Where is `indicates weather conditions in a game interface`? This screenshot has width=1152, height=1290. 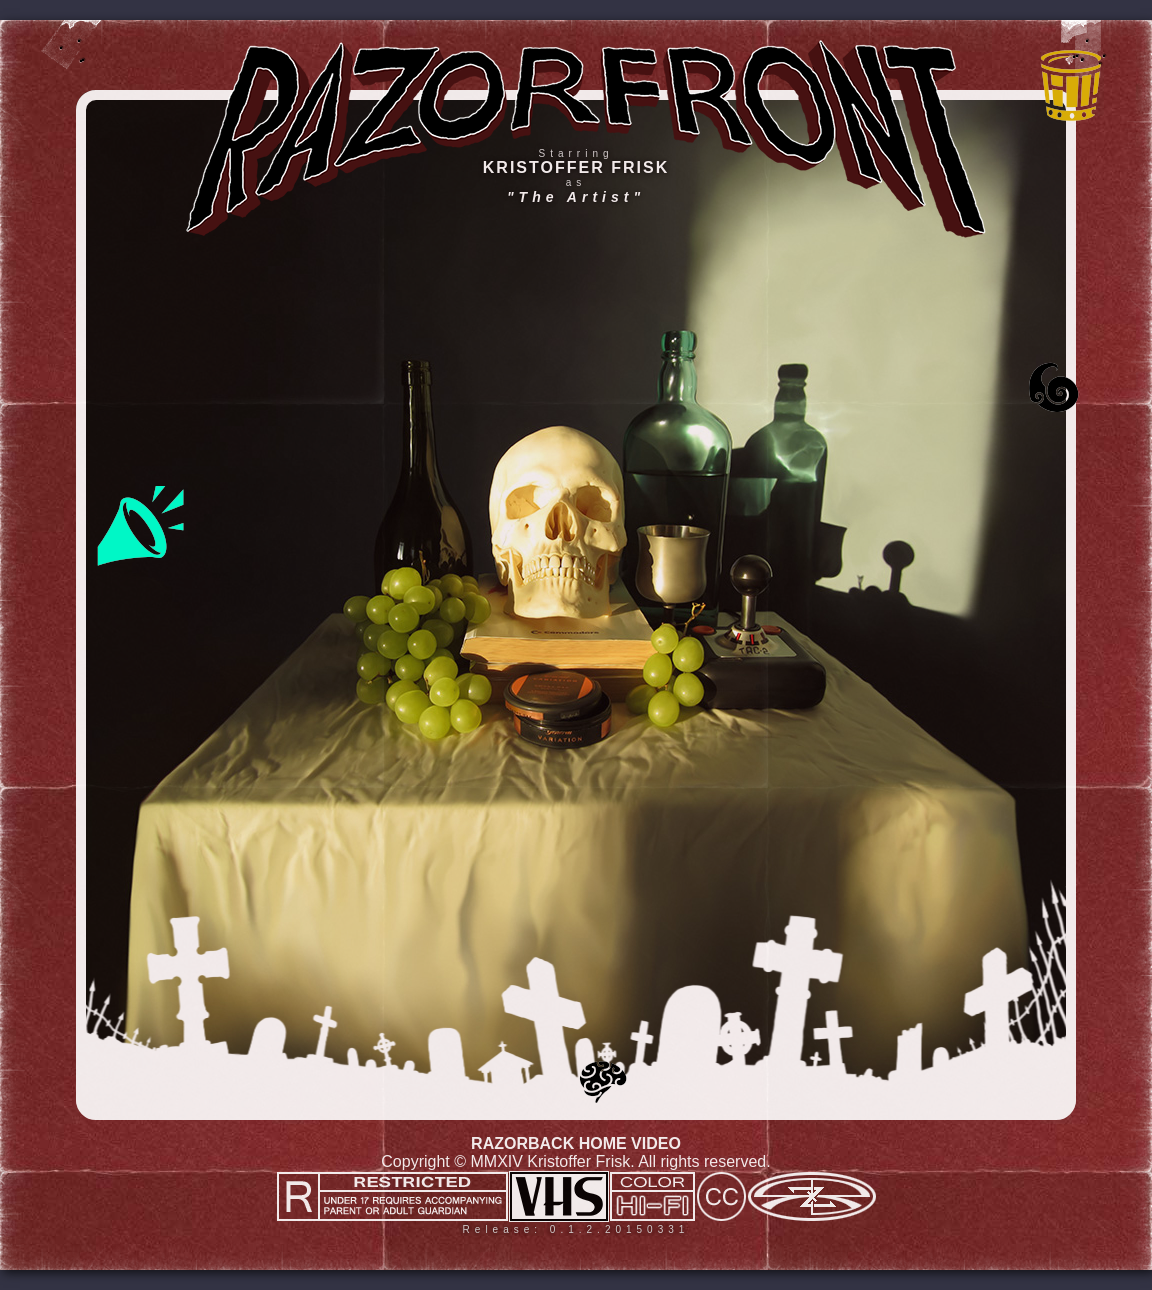 indicates weather conditions in a game interface is located at coordinates (1053, 387).